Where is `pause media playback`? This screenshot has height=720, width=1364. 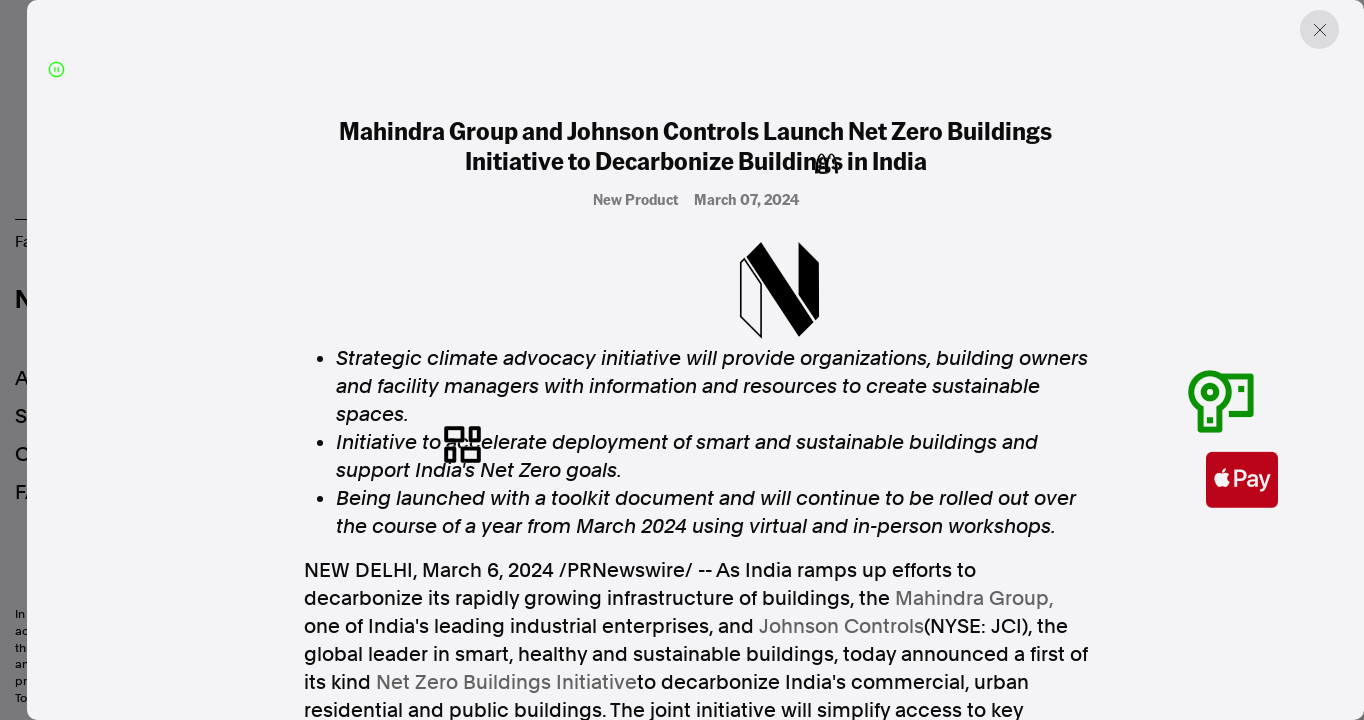 pause media playback is located at coordinates (56, 69).